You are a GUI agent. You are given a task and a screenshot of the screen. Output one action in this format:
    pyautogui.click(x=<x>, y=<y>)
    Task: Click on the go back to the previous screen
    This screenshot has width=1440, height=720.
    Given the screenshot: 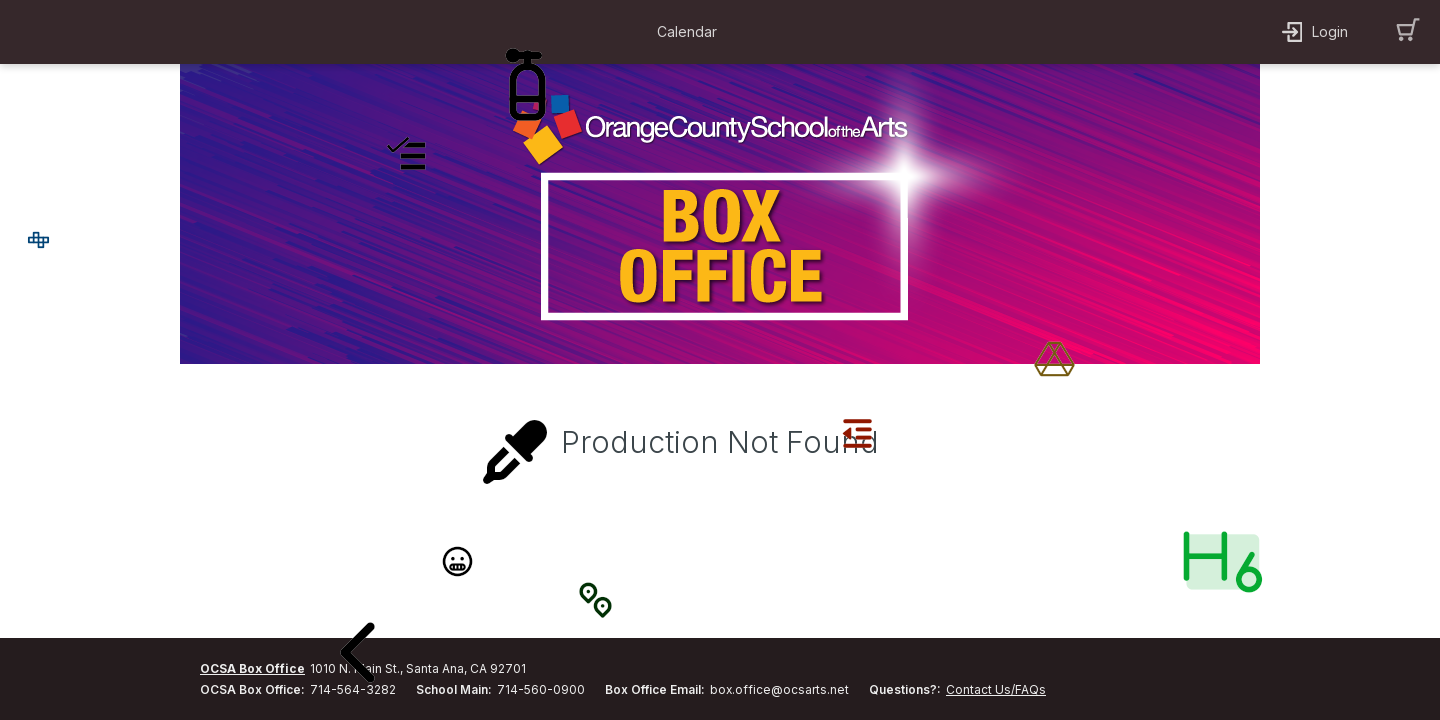 What is the action you would take?
    pyautogui.click(x=357, y=652)
    